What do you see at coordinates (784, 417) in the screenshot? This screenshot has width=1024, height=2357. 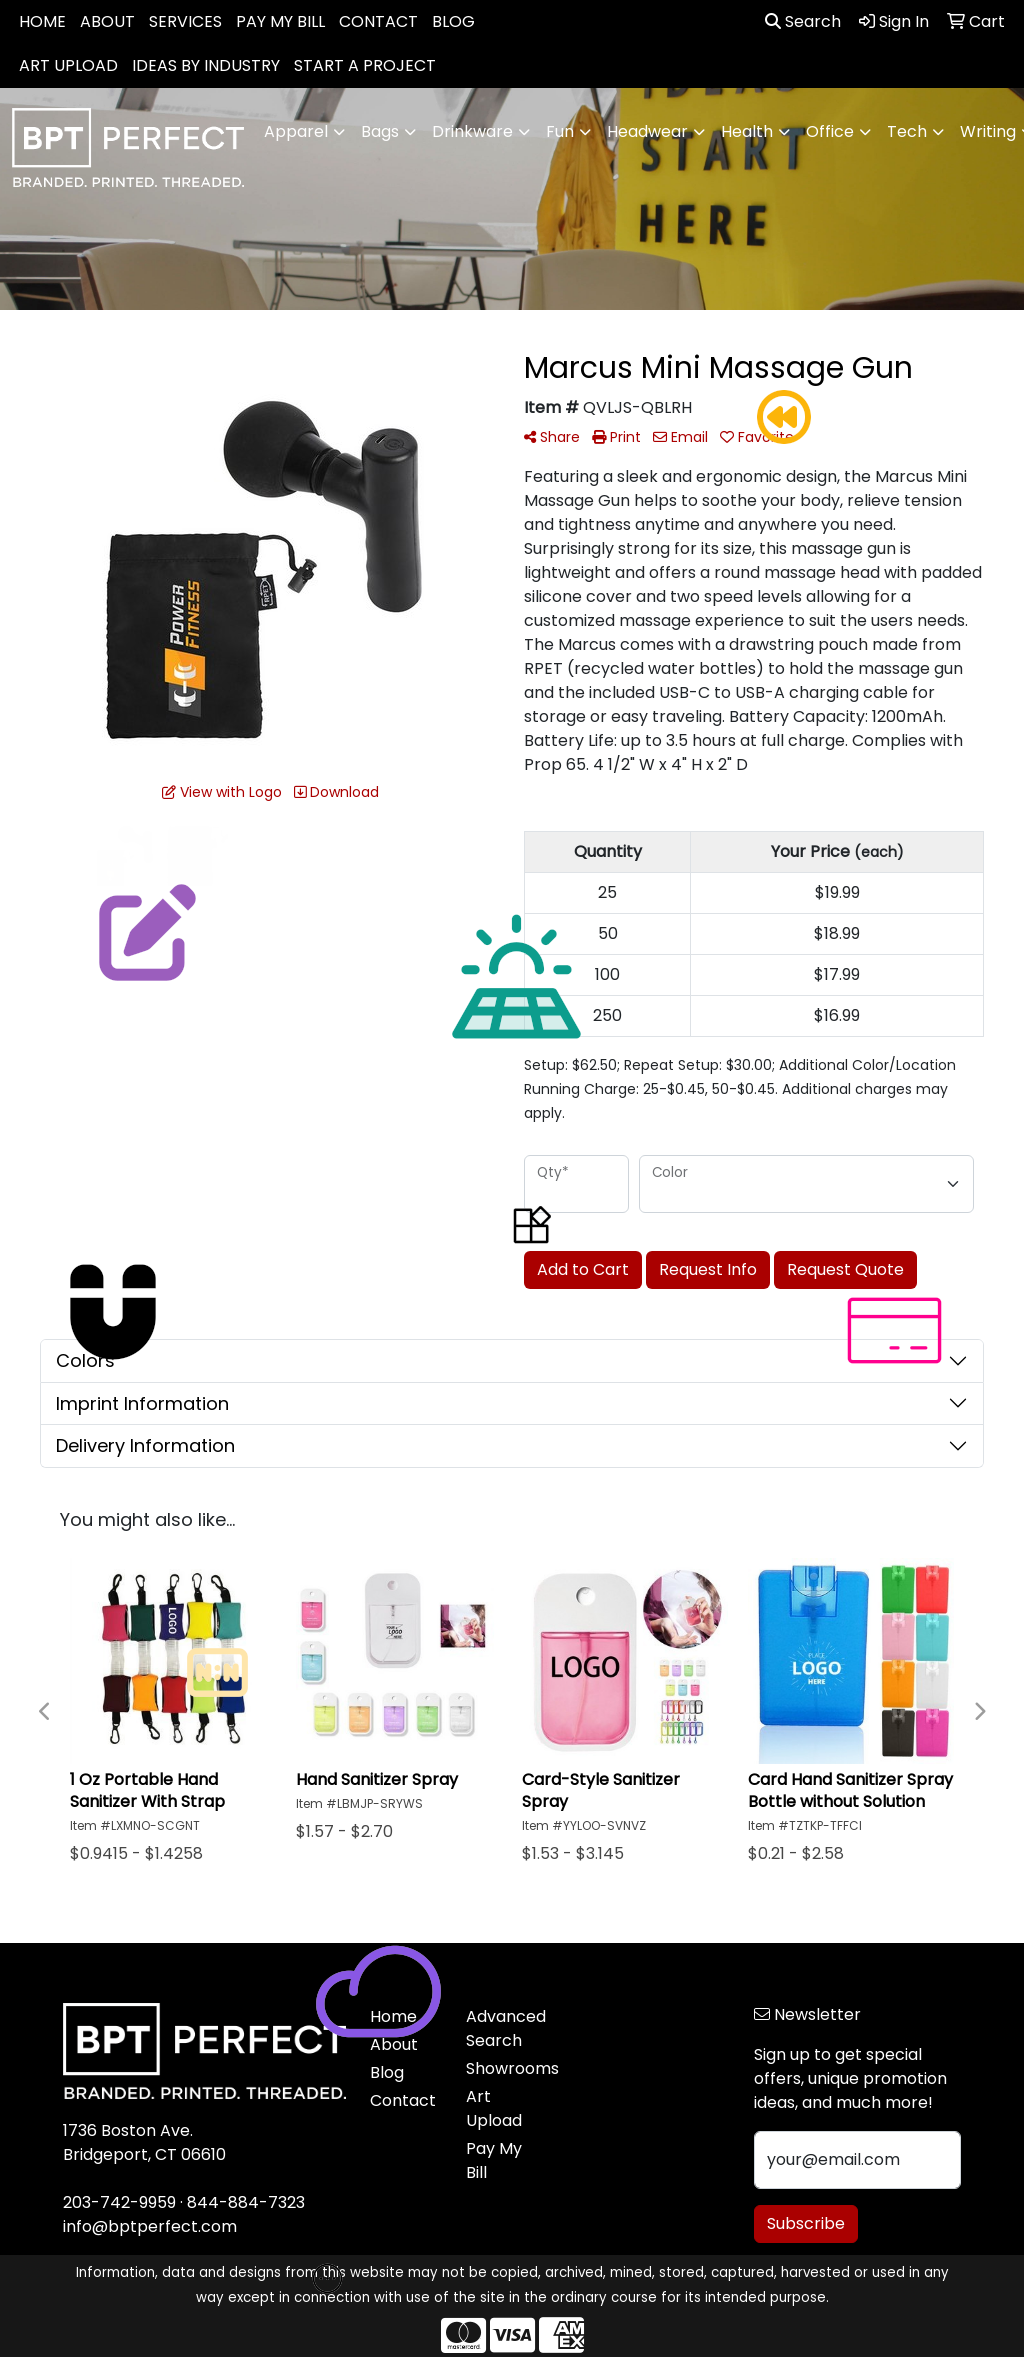 I see `rewind or skip backward in media playback` at bounding box center [784, 417].